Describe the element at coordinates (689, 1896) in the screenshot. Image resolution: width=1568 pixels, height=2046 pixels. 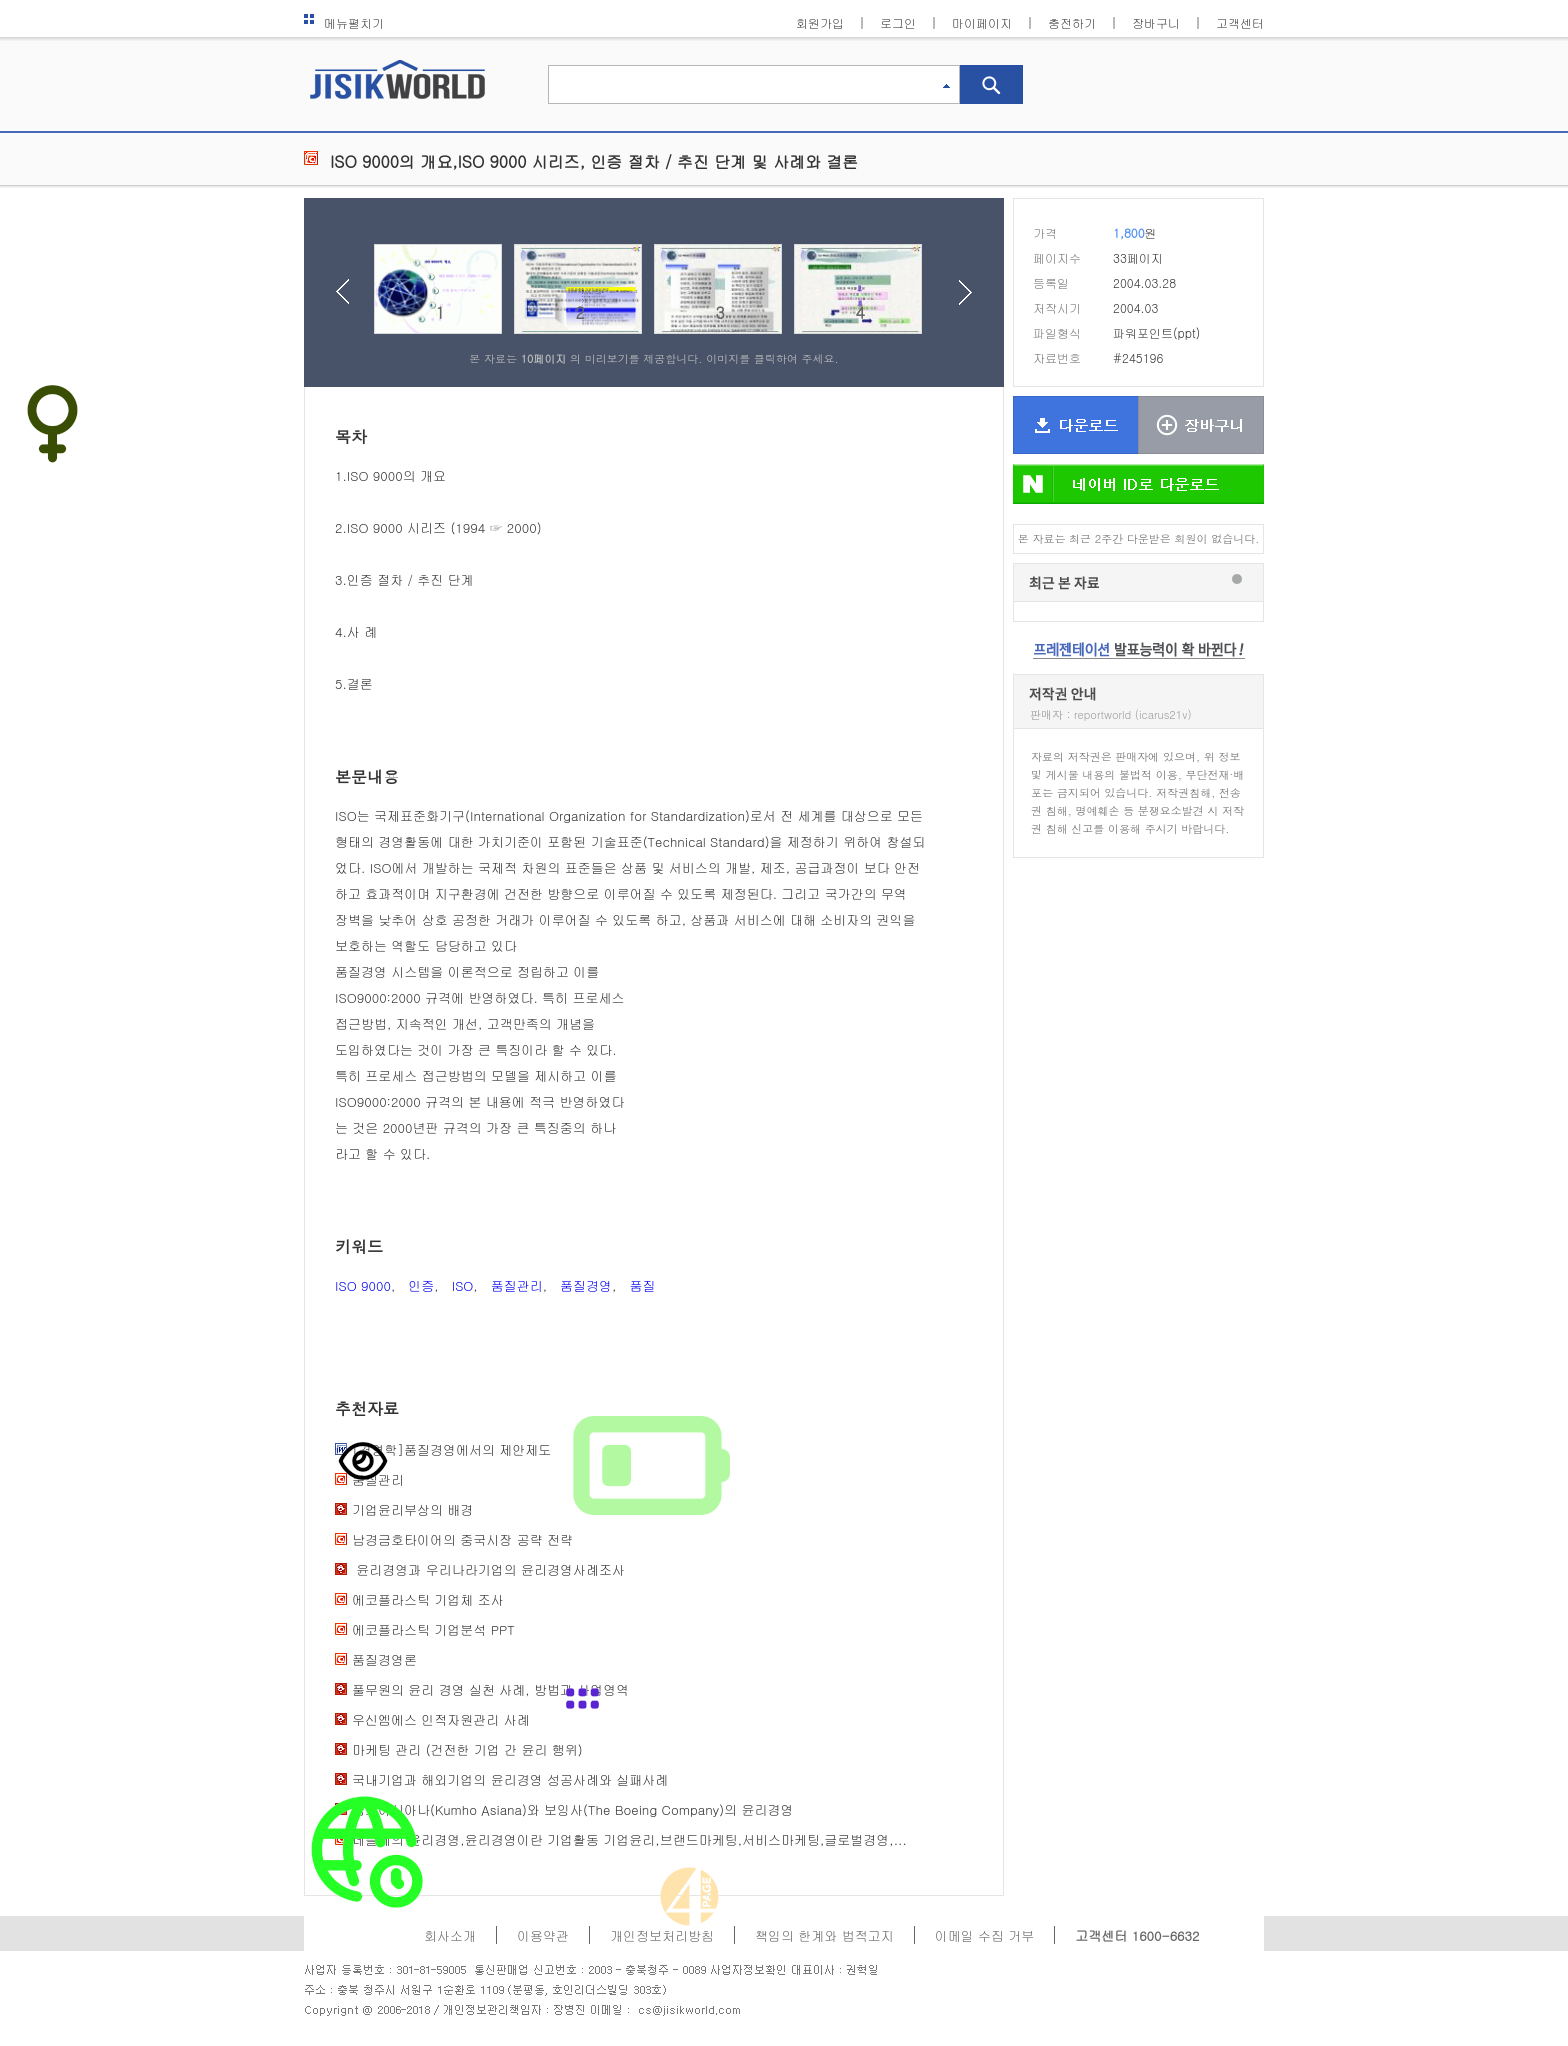
I see `page4 brand logo` at that location.